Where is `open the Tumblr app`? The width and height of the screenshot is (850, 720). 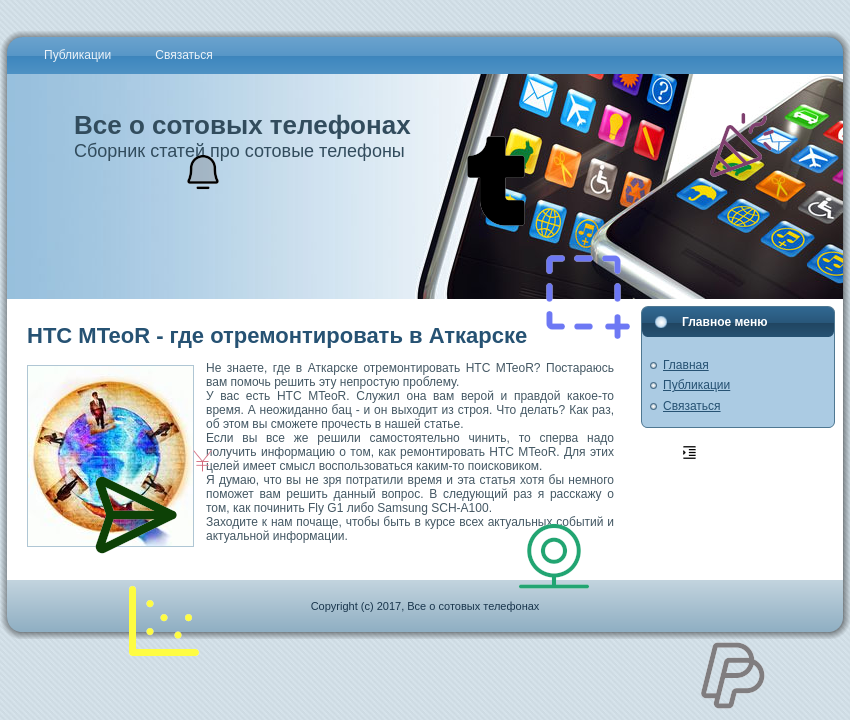
open the Tumblr app is located at coordinates (496, 181).